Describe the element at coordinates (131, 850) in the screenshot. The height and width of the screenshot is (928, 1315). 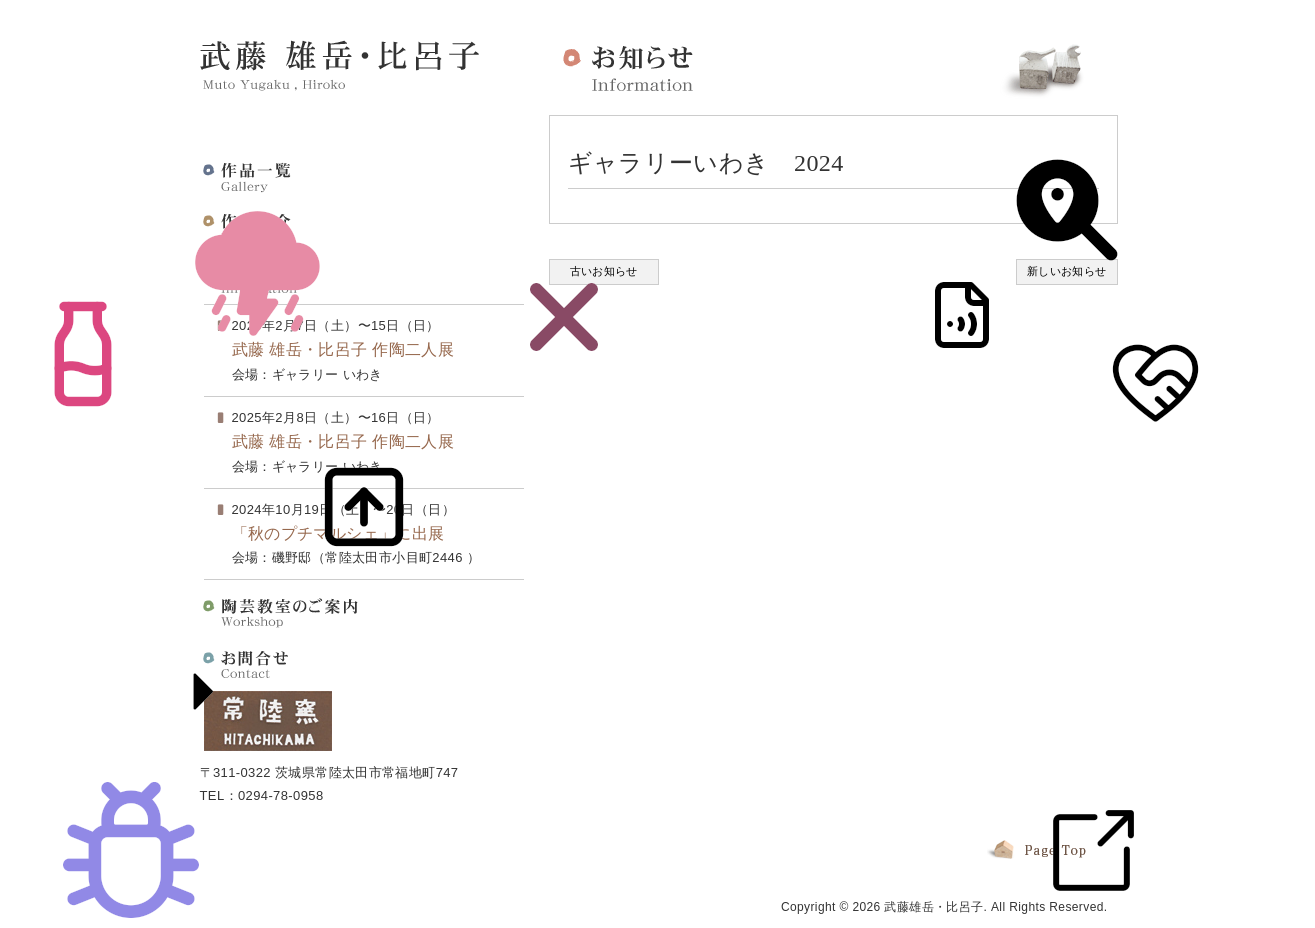
I see `report a bug or issue` at that location.